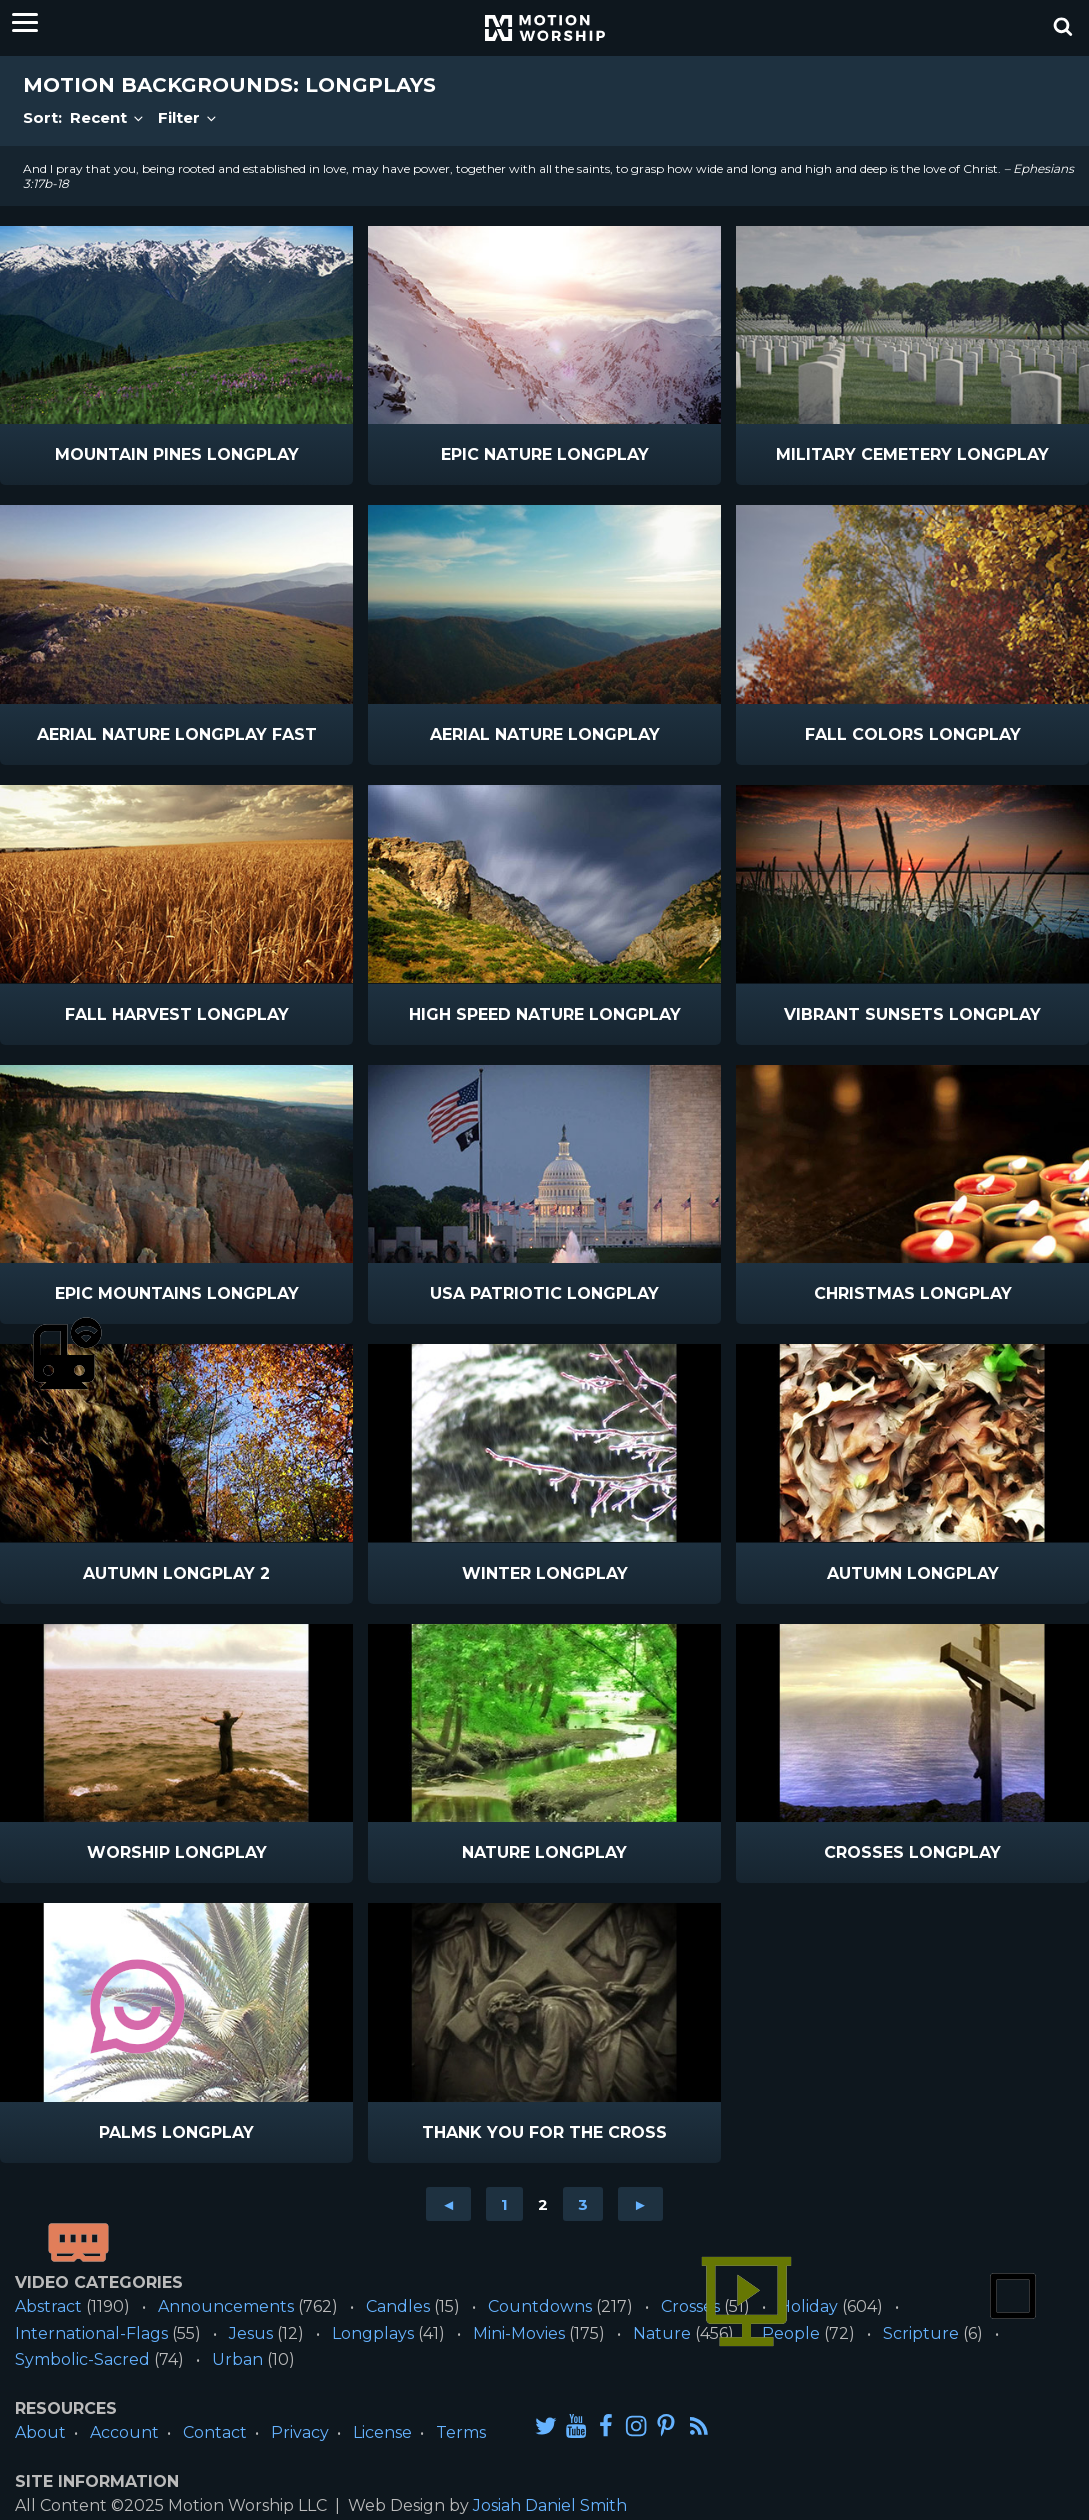  Describe the element at coordinates (746, 2301) in the screenshot. I see `start a presentation slideshow` at that location.